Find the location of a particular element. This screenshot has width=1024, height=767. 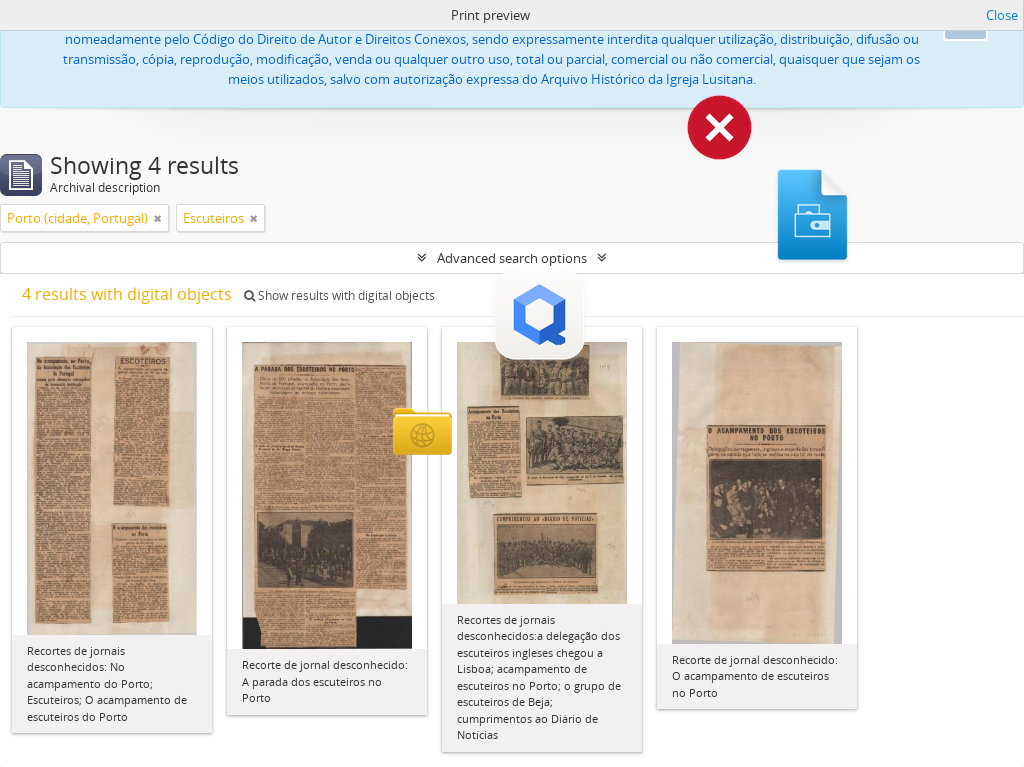

folder containing HTML or web files is located at coordinates (422, 431).